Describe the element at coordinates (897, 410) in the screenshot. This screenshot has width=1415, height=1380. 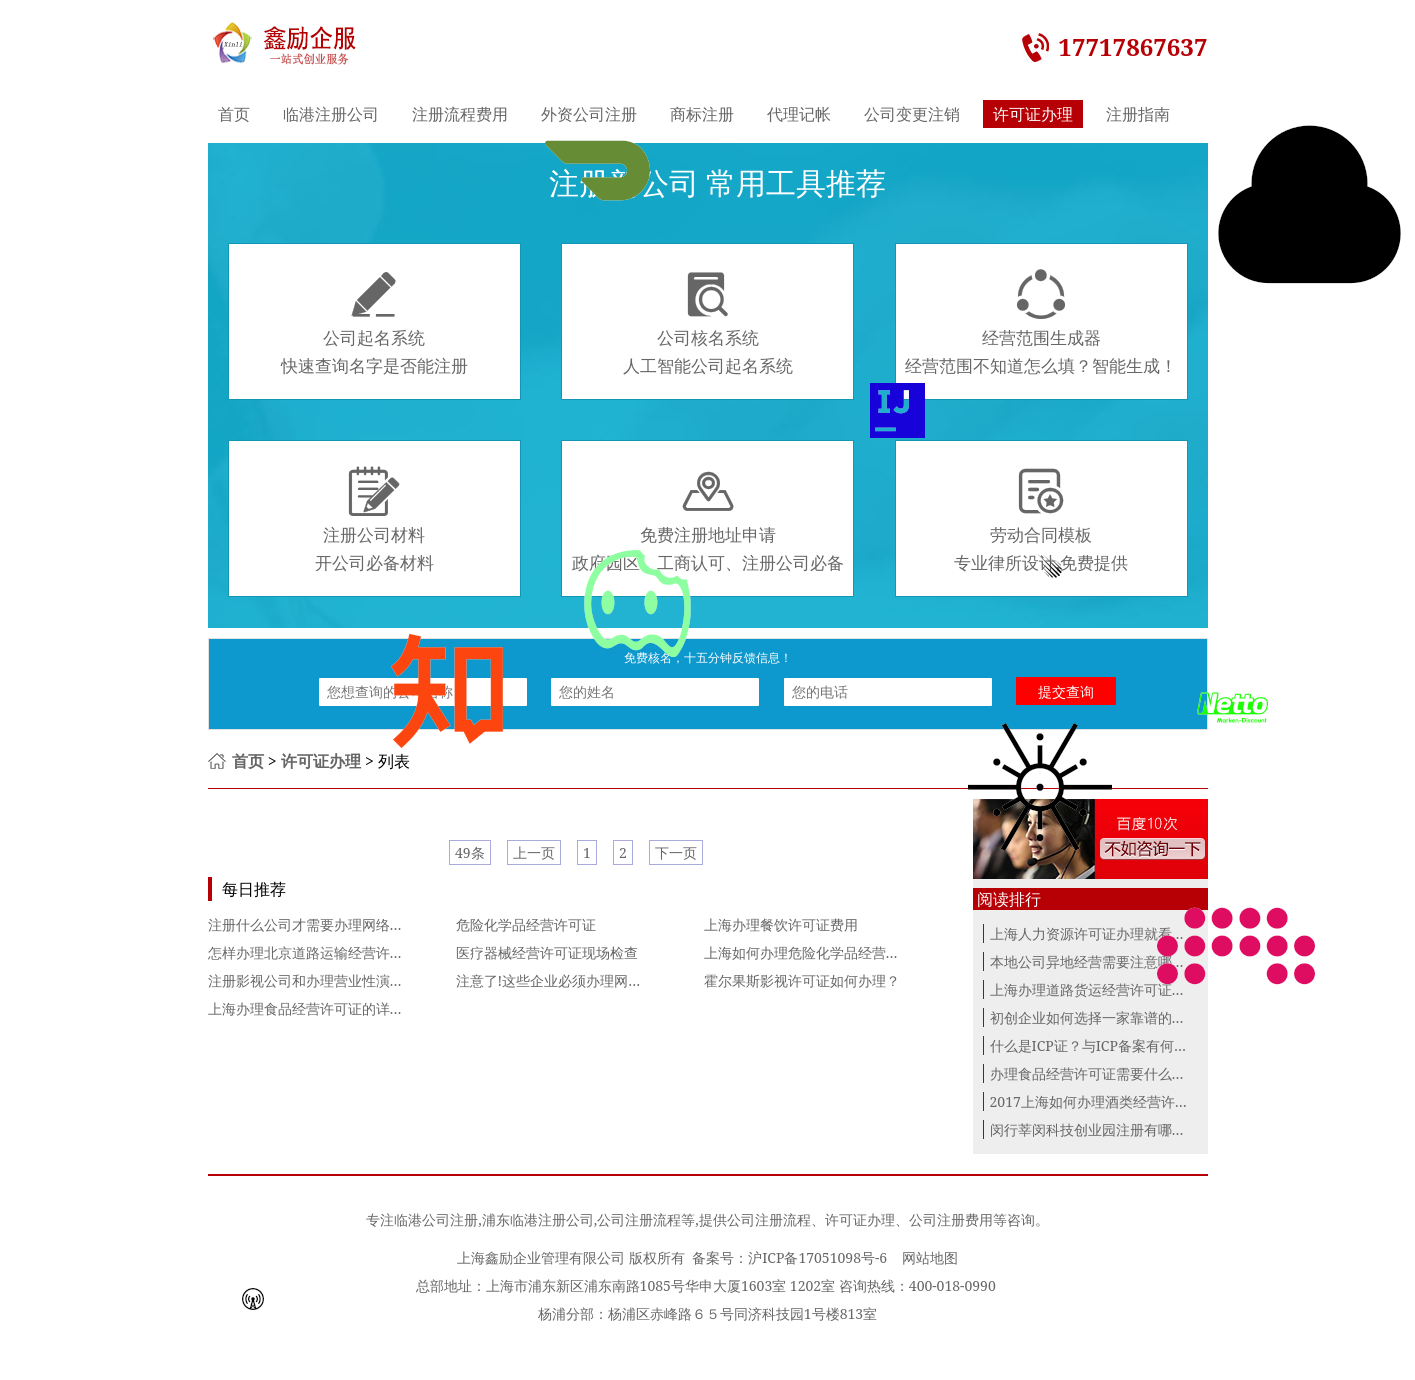
I see `open IntelliJ IDEA application` at that location.